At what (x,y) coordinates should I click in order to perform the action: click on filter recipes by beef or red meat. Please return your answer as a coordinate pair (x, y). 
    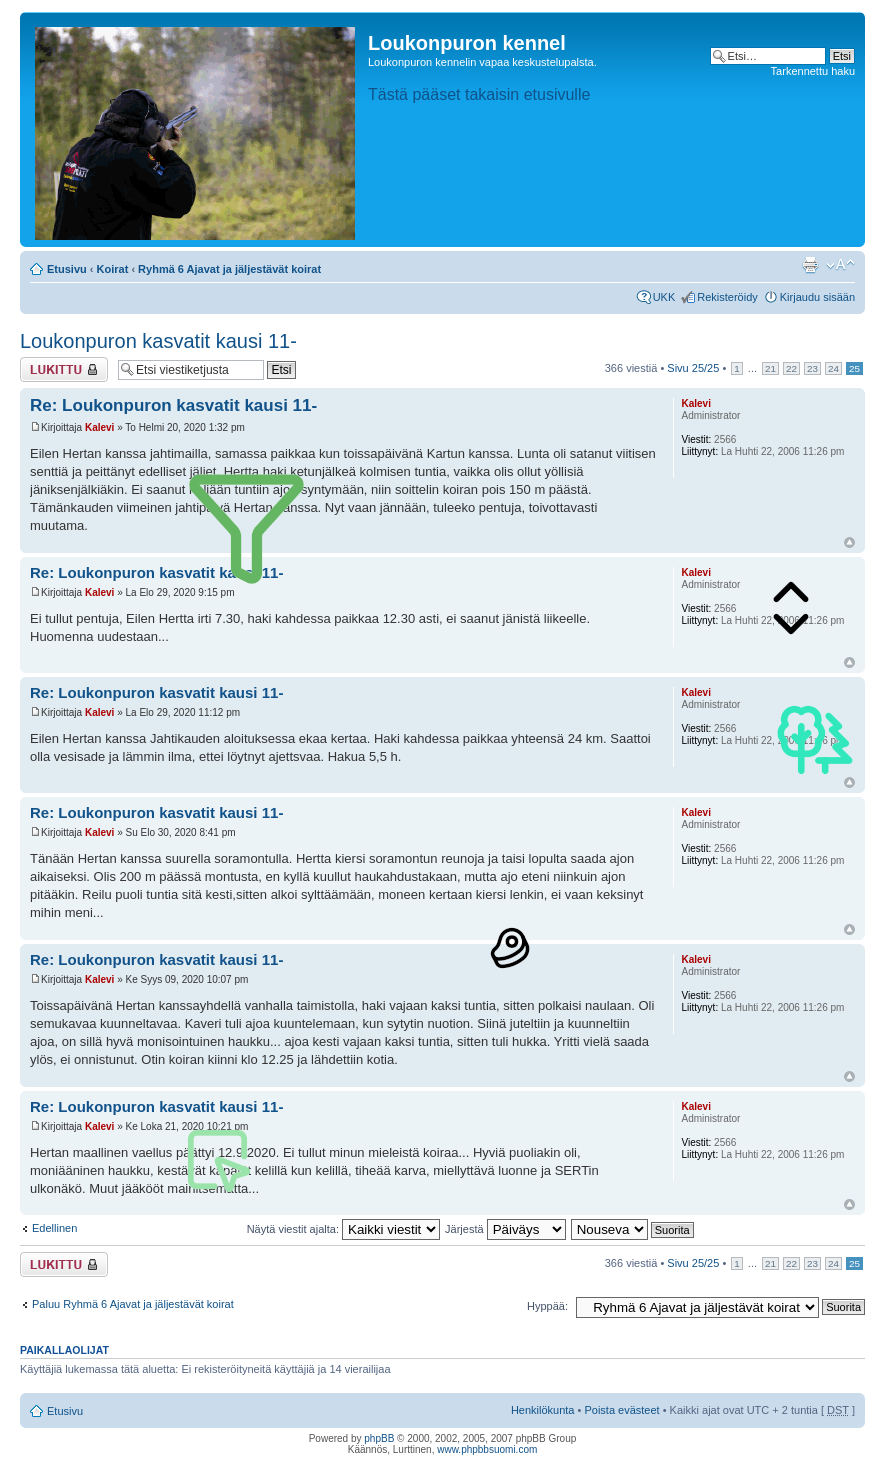
    Looking at the image, I should click on (511, 948).